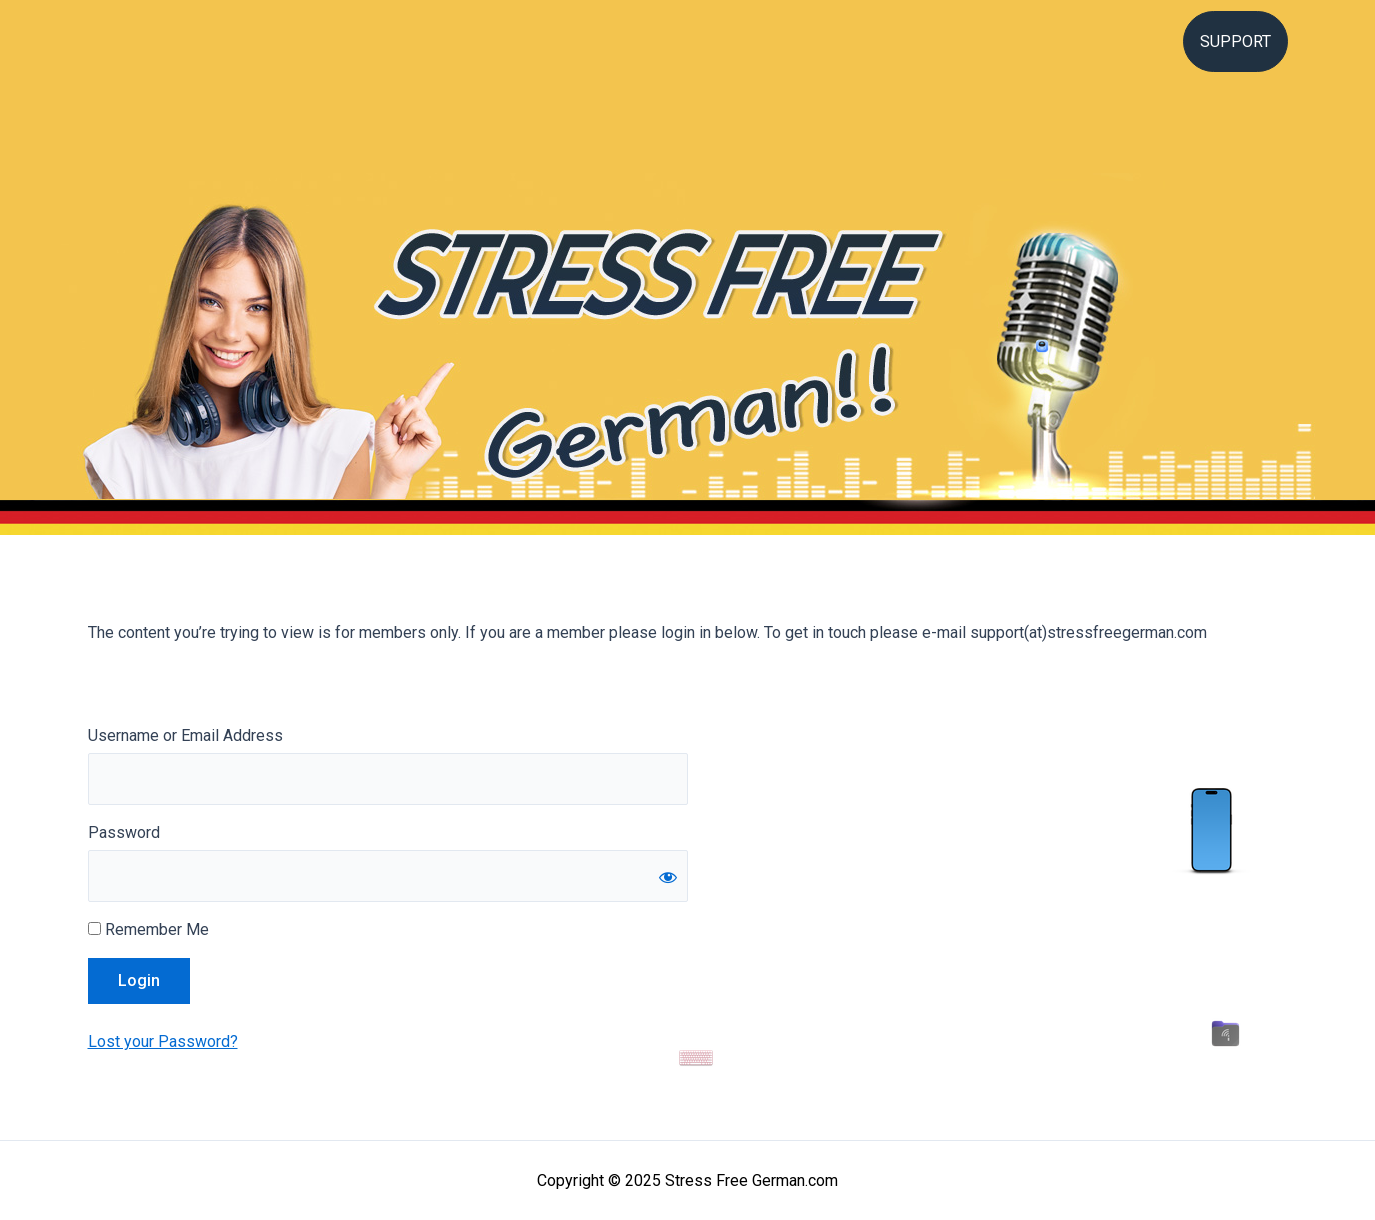 This screenshot has height=1220, width=1375. What do you see at coordinates (696, 1058) in the screenshot?
I see `indicates a pink external keyboard is connected` at bounding box center [696, 1058].